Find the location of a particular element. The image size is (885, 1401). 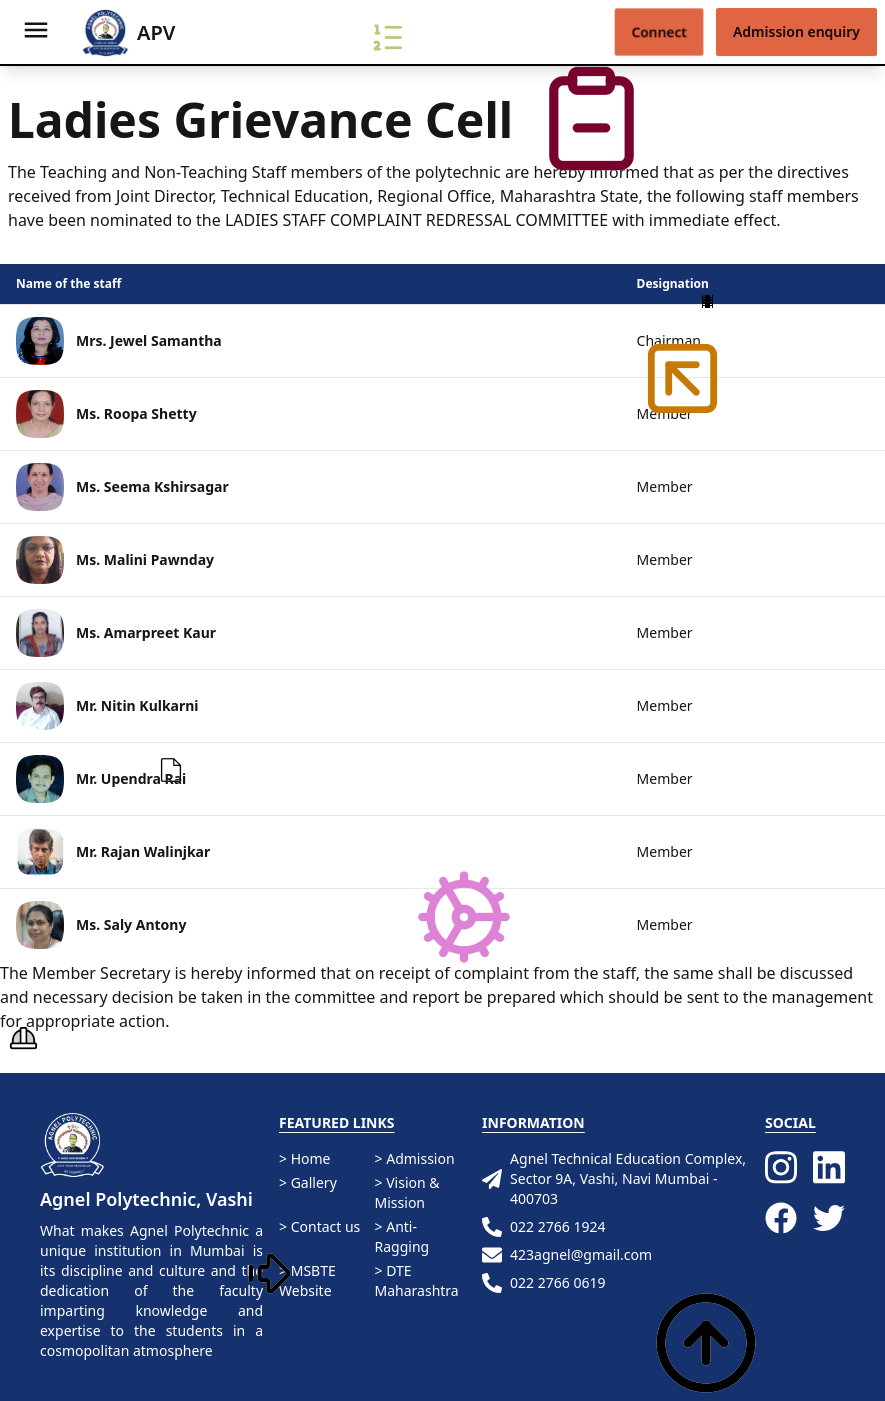

view or open a document is located at coordinates (171, 770).